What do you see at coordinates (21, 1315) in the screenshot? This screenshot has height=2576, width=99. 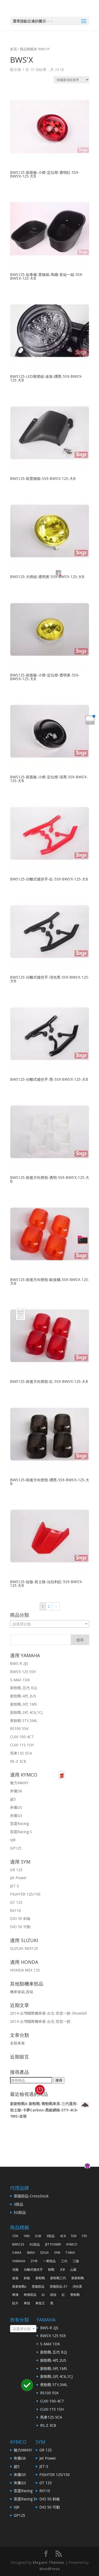 I see `indicates a binary or executable file type` at bounding box center [21, 1315].